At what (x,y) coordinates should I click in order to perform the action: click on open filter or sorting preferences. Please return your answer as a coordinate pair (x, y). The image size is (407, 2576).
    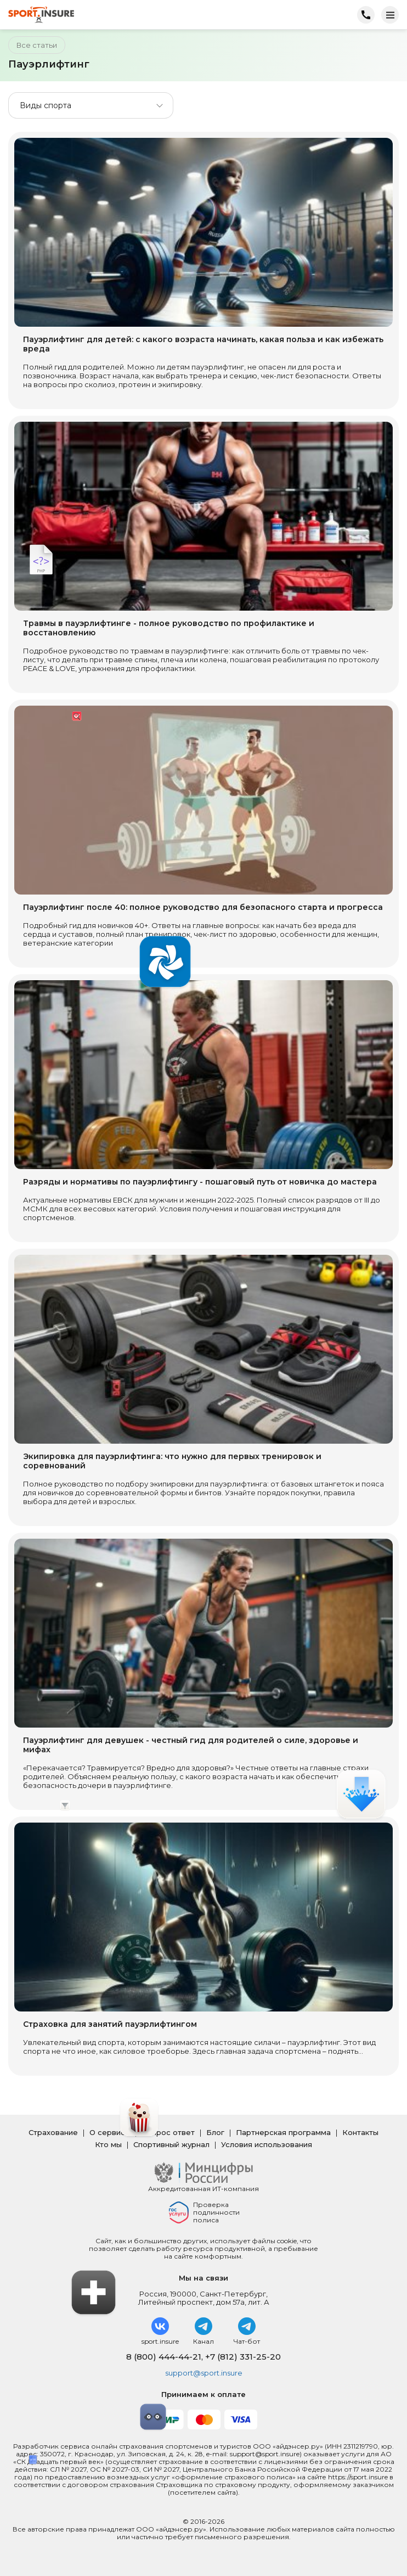
    Looking at the image, I should click on (65, 1805).